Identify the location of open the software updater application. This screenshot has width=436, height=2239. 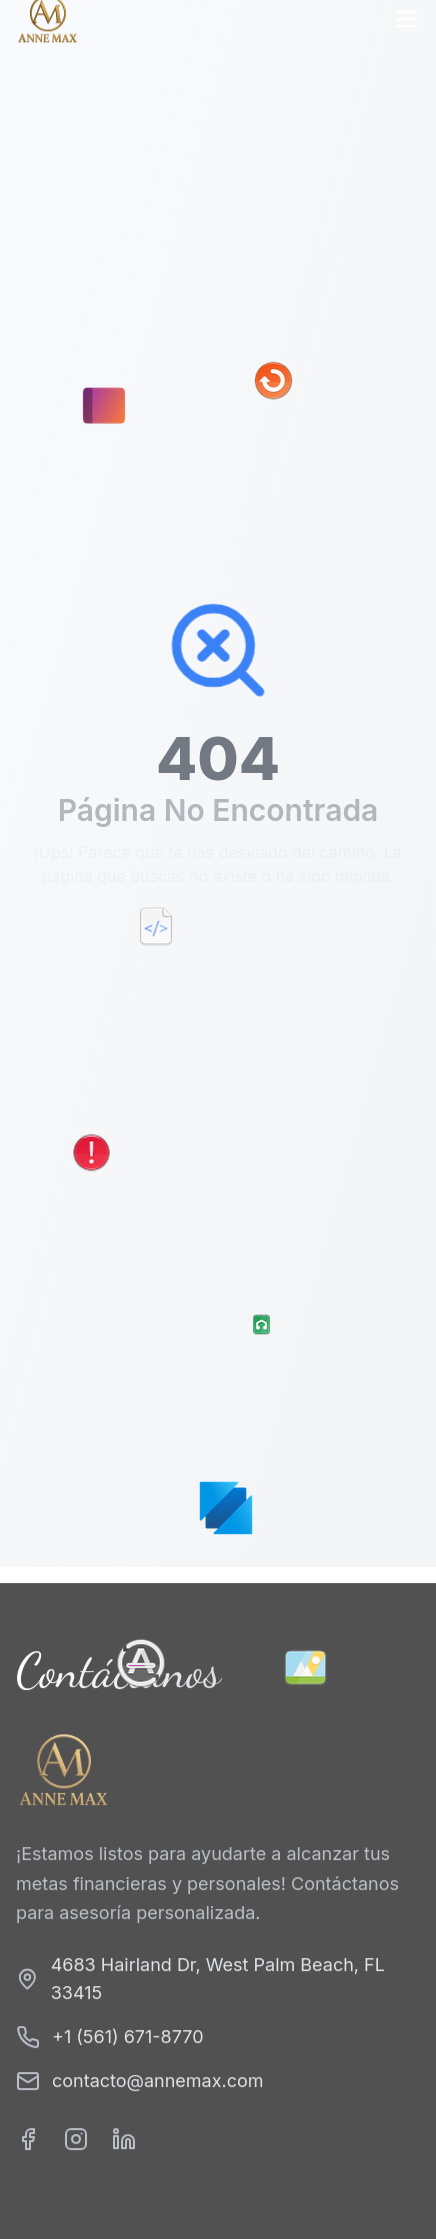
(141, 1663).